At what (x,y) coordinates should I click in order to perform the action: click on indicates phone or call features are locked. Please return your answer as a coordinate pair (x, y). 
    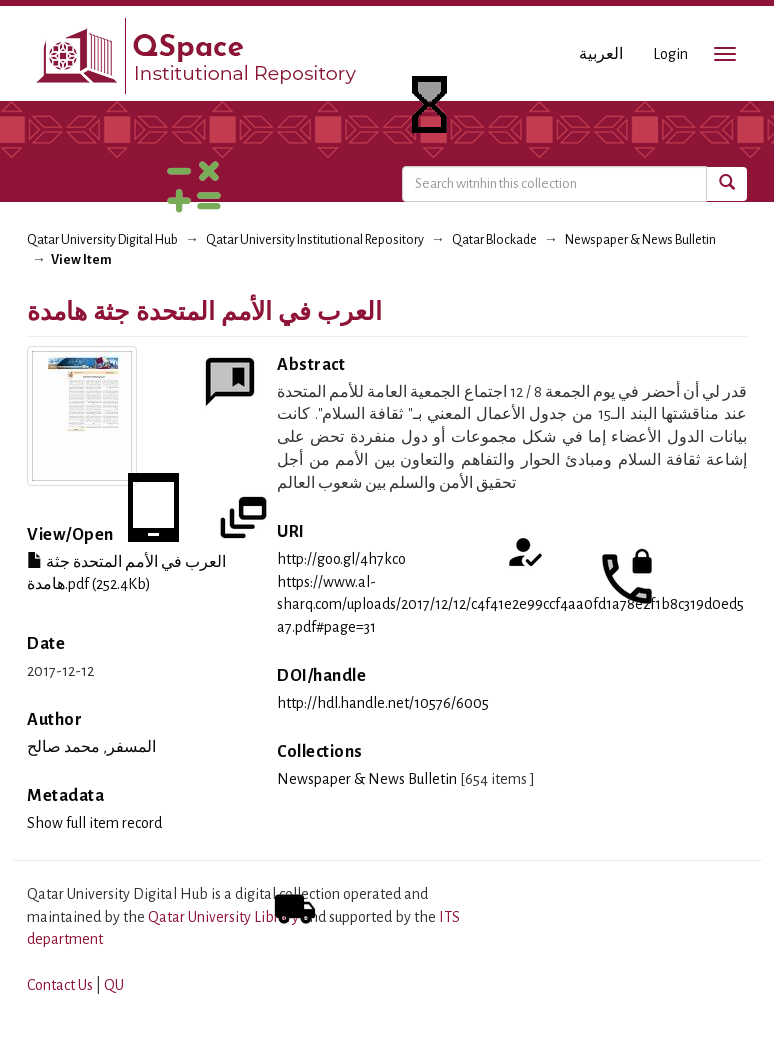
    Looking at the image, I should click on (627, 579).